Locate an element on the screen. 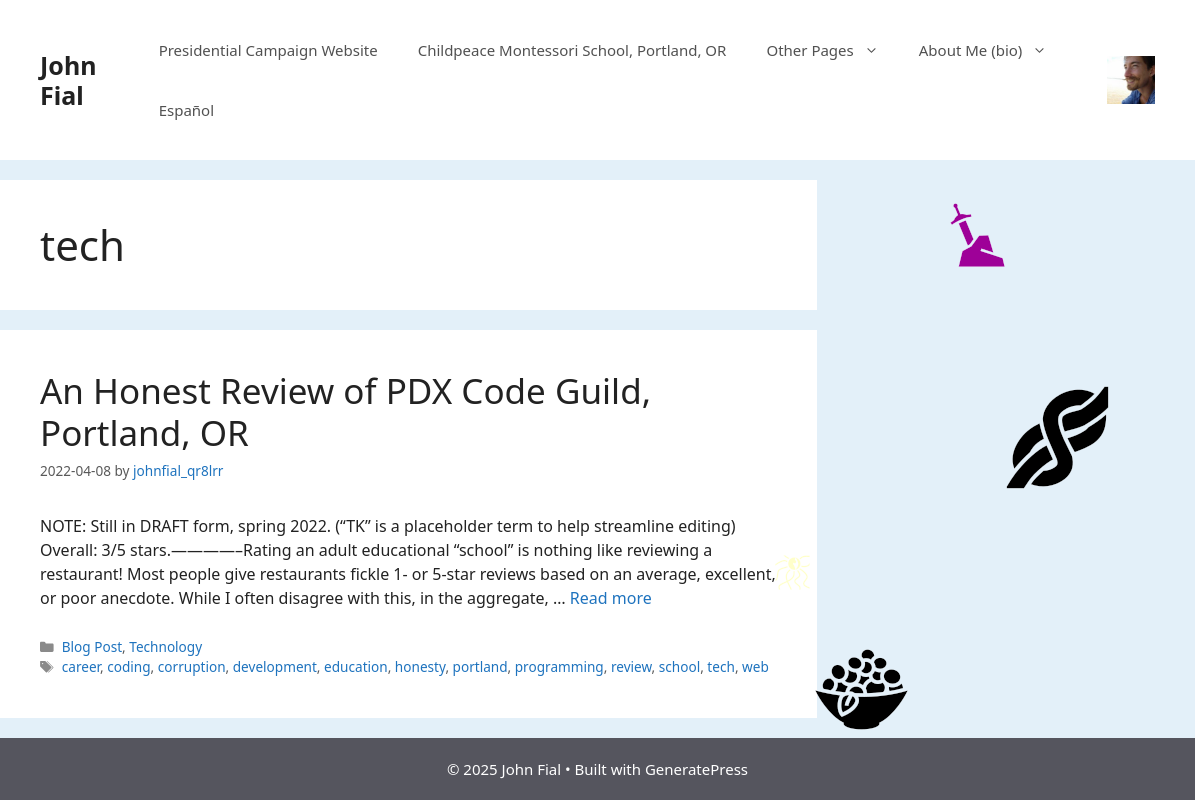  access legendary or rare items is located at coordinates (976, 235).